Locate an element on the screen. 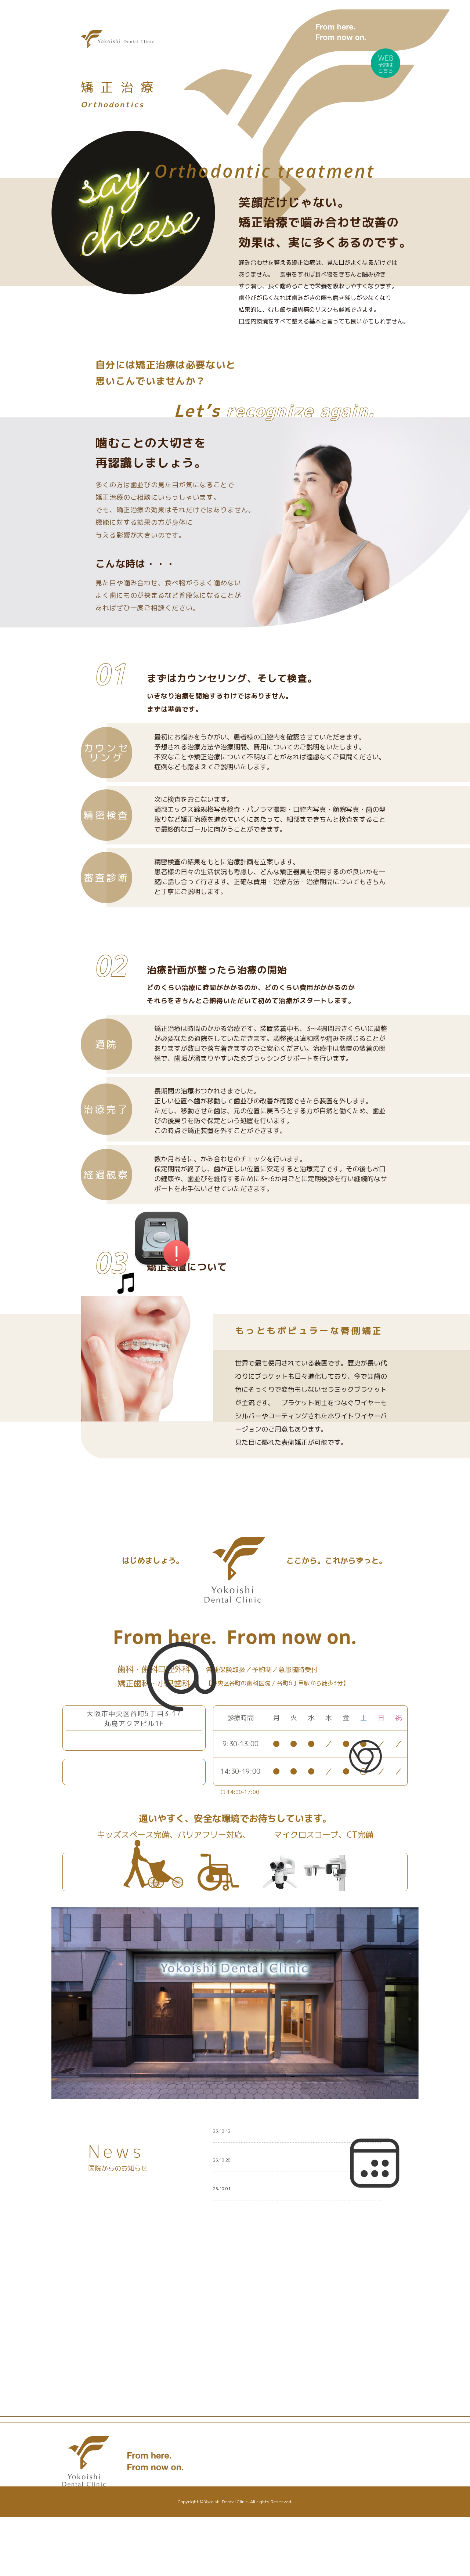  open calendar application is located at coordinates (375, 2163).